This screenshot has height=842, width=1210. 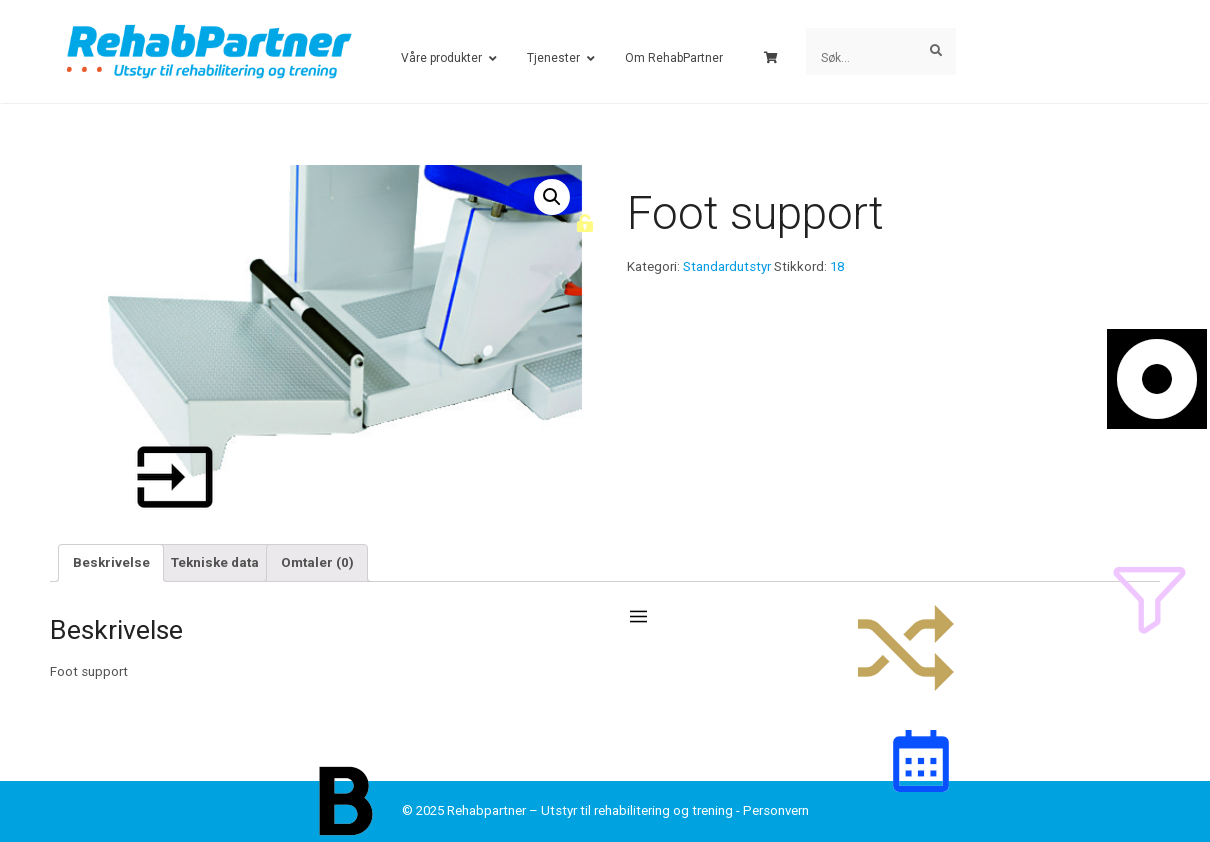 What do you see at coordinates (638, 616) in the screenshot?
I see `open navigation menu` at bounding box center [638, 616].